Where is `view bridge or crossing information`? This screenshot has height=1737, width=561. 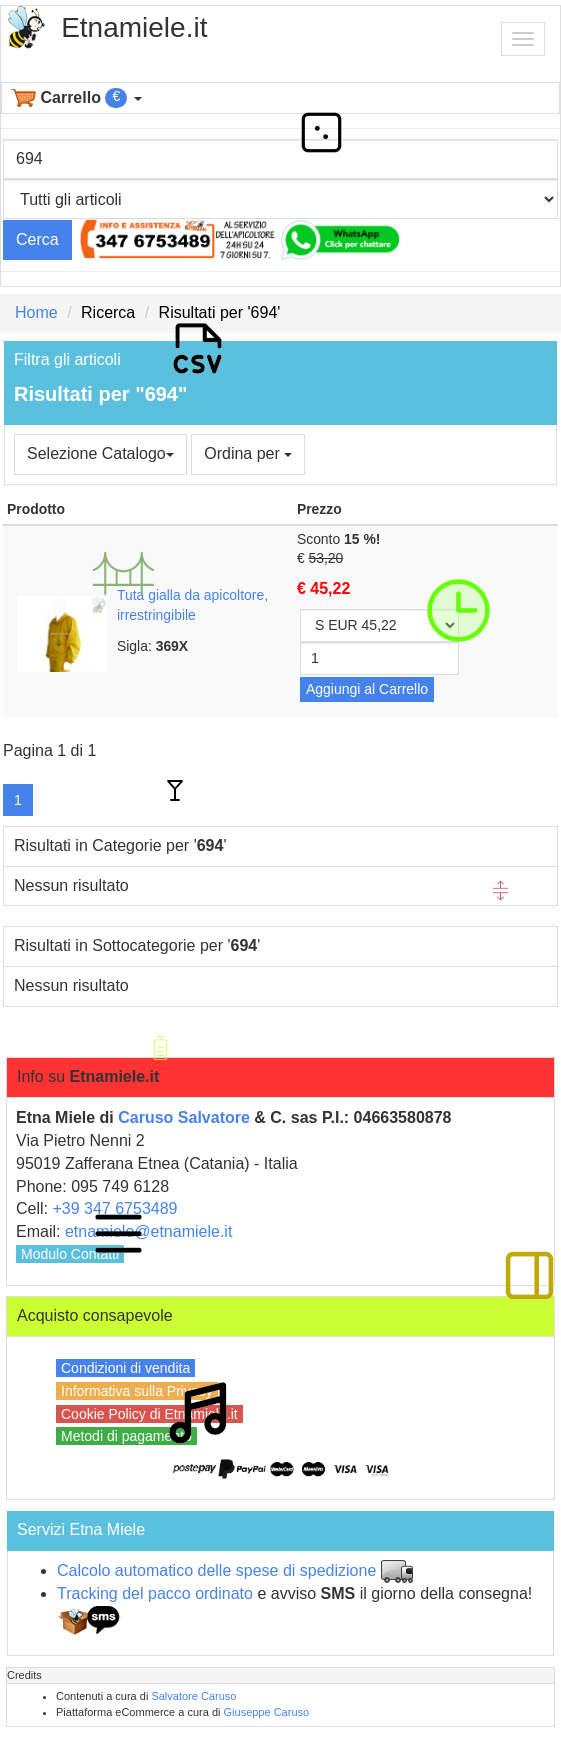 view bridge or crossing information is located at coordinates (123, 573).